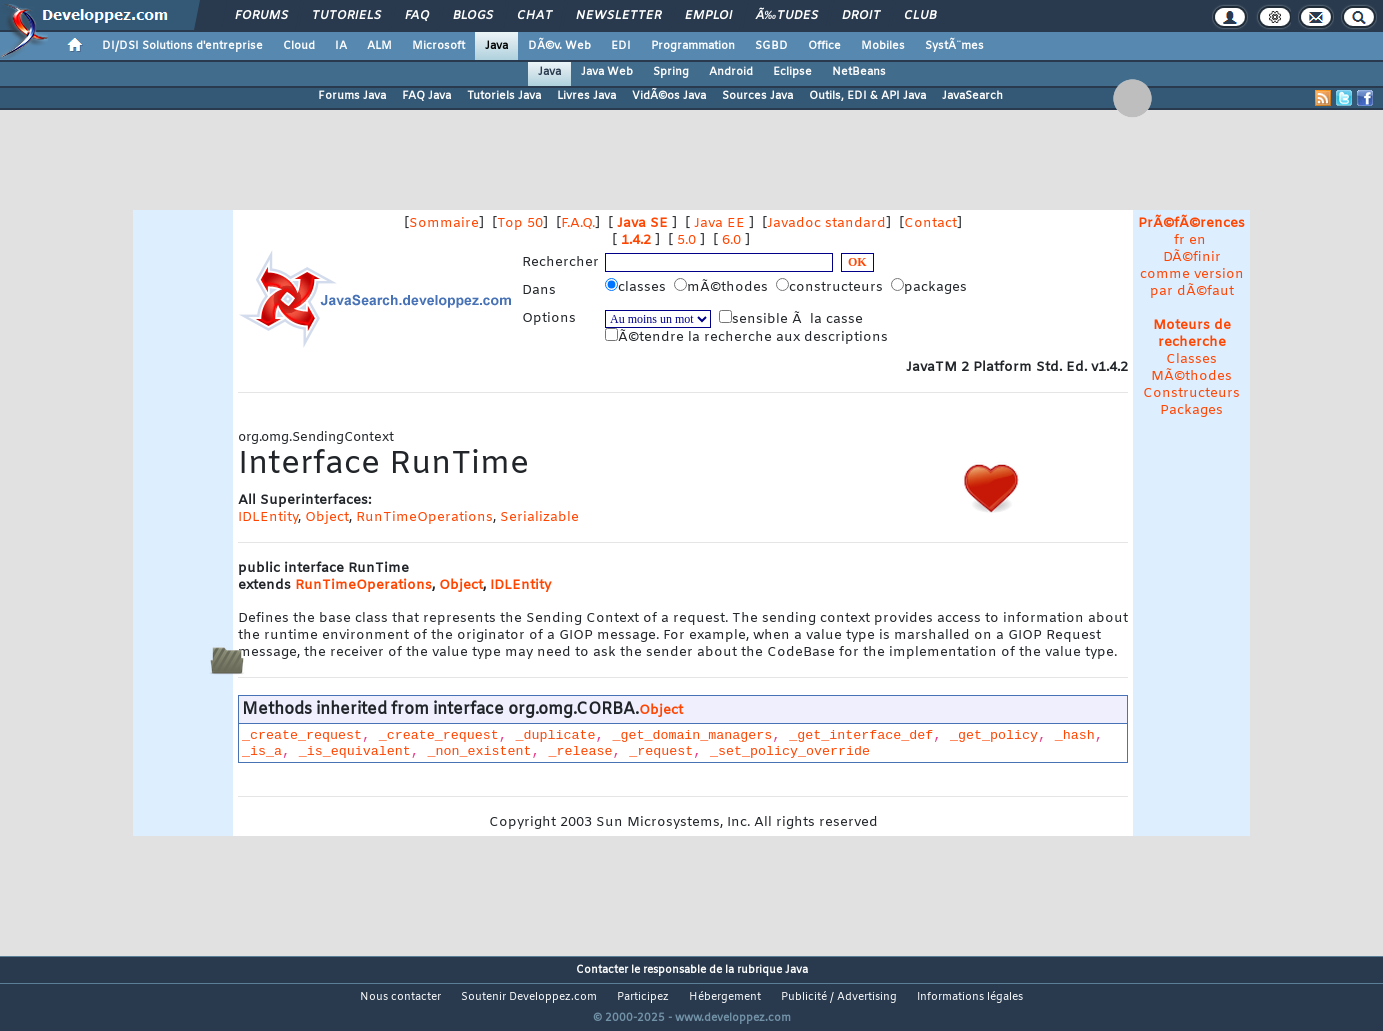  I want to click on start recording audio or video, so click(1132, 98).